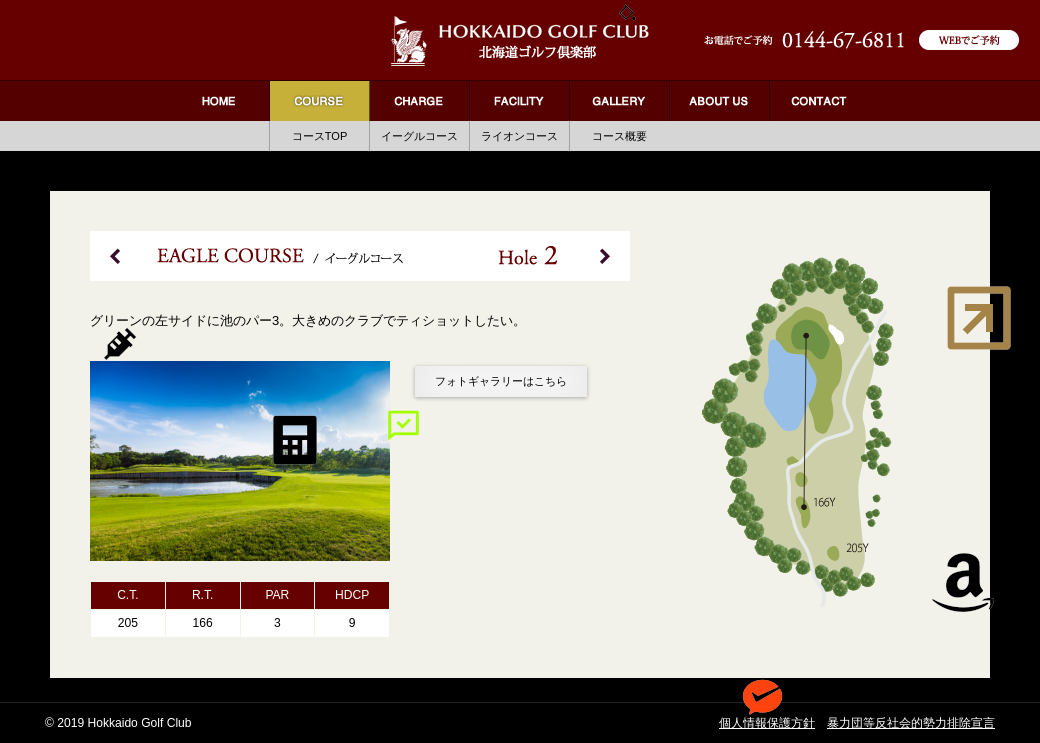 Image resolution: width=1040 pixels, height=743 pixels. I want to click on open the calculator app, so click(295, 440).